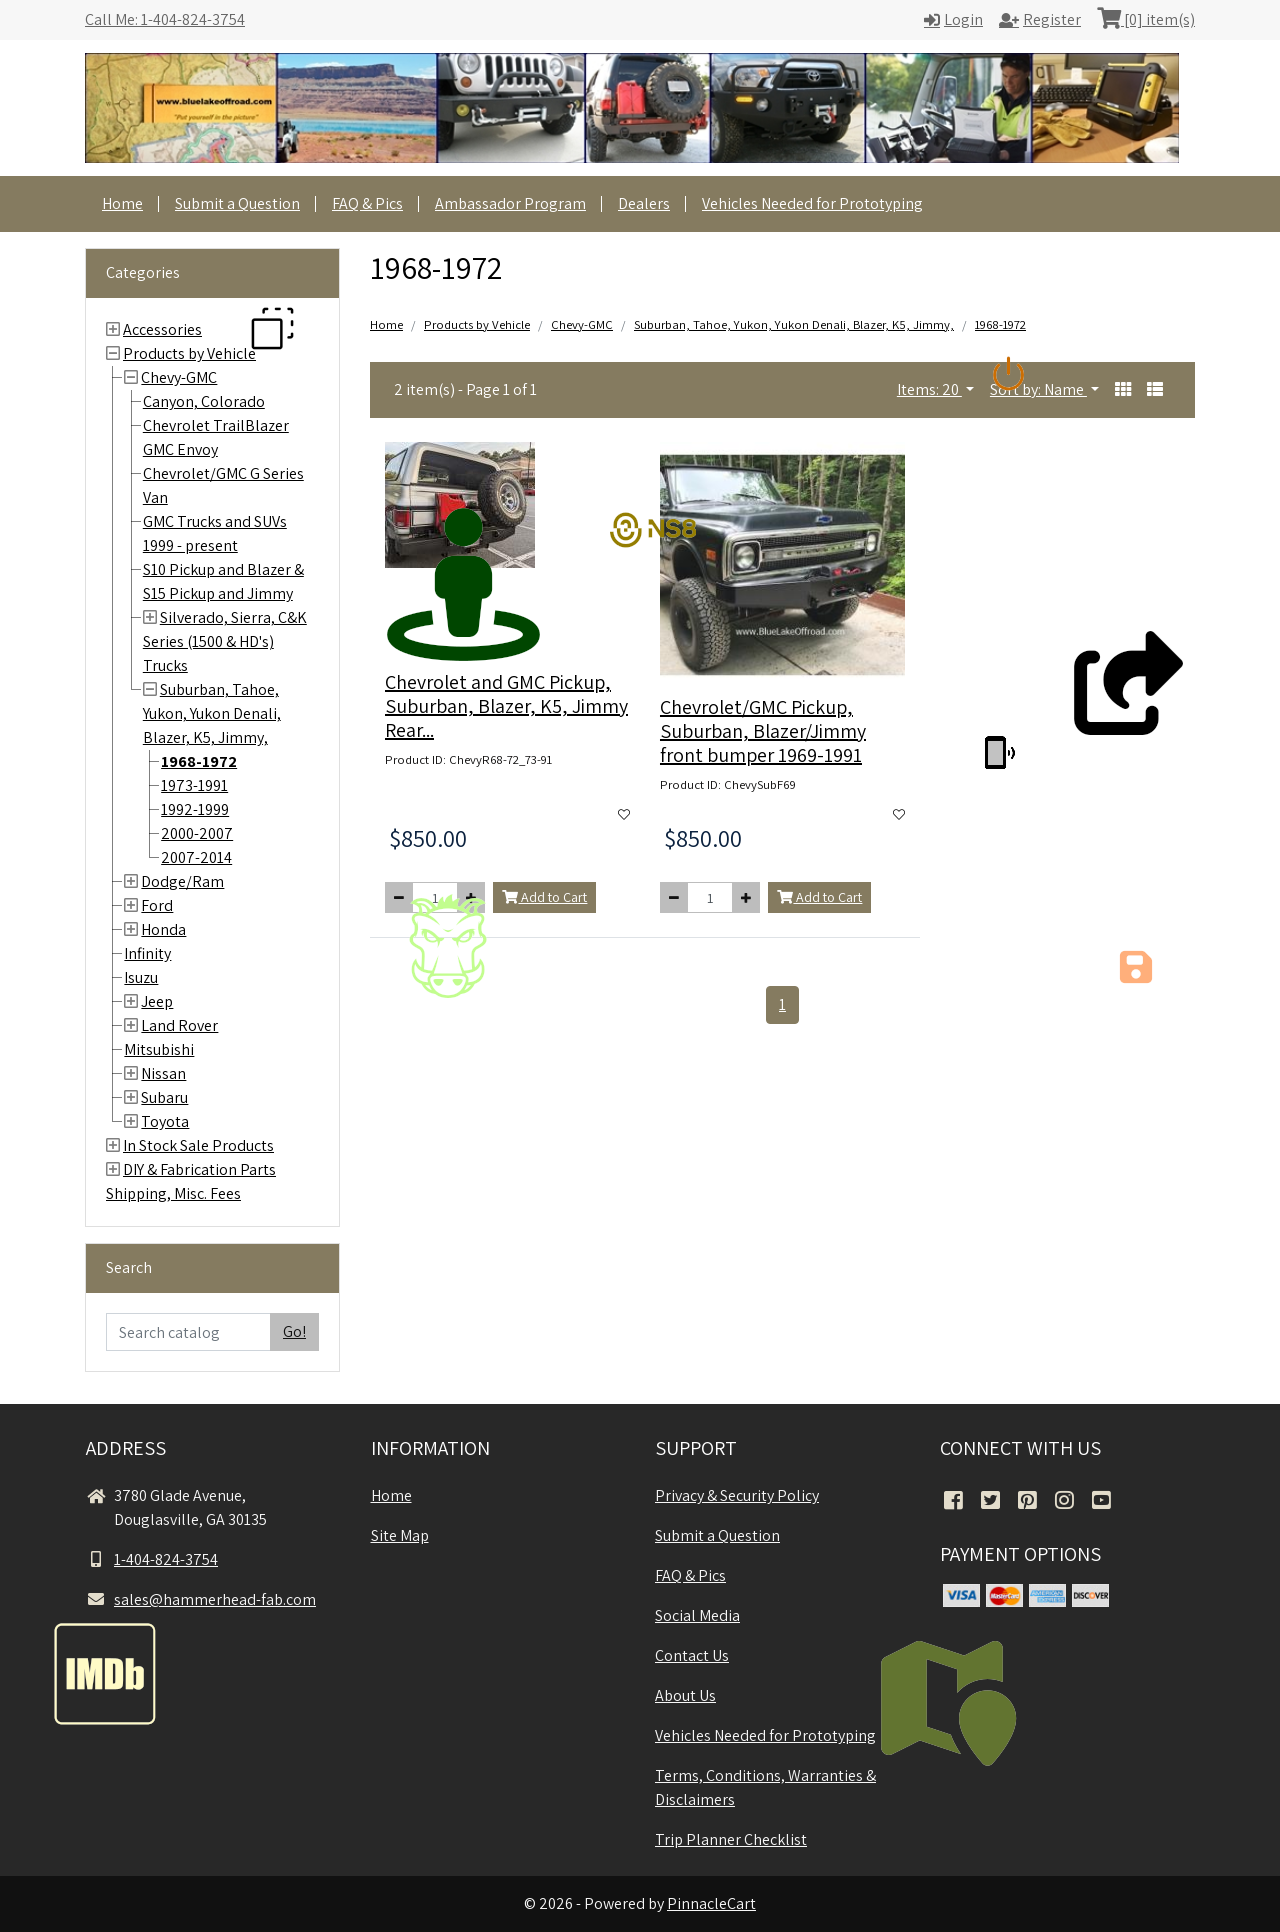  Describe the element at coordinates (463, 584) in the screenshot. I see `access street view mode` at that location.